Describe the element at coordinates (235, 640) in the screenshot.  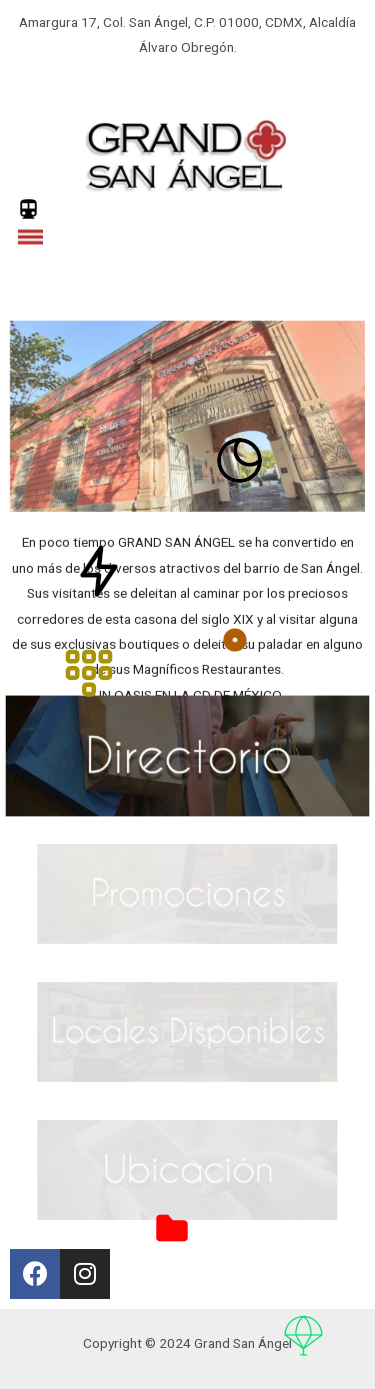
I see `select or mark as active option` at that location.